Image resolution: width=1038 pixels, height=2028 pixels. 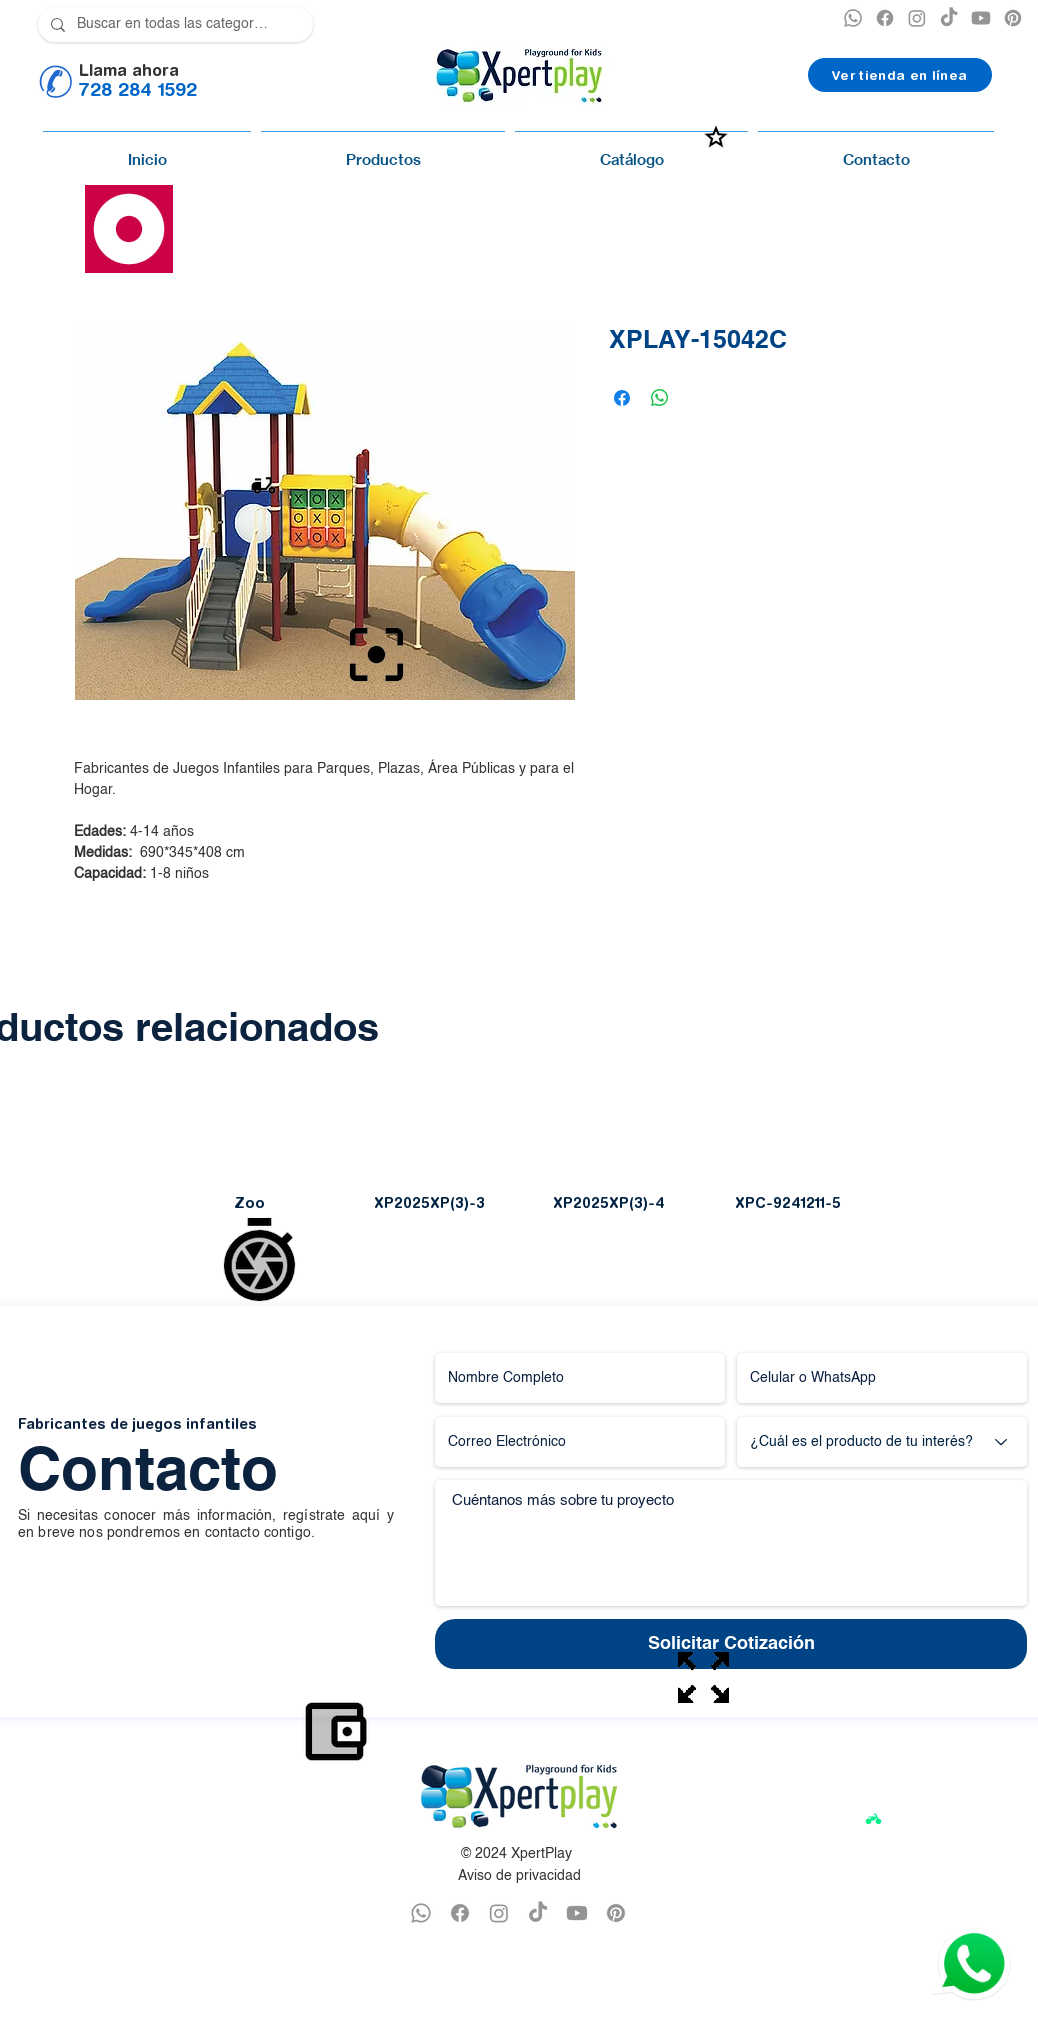 What do you see at coordinates (263, 485) in the screenshot?
I see `select moped or scooter delivery option` at bounding box center [263, 485].